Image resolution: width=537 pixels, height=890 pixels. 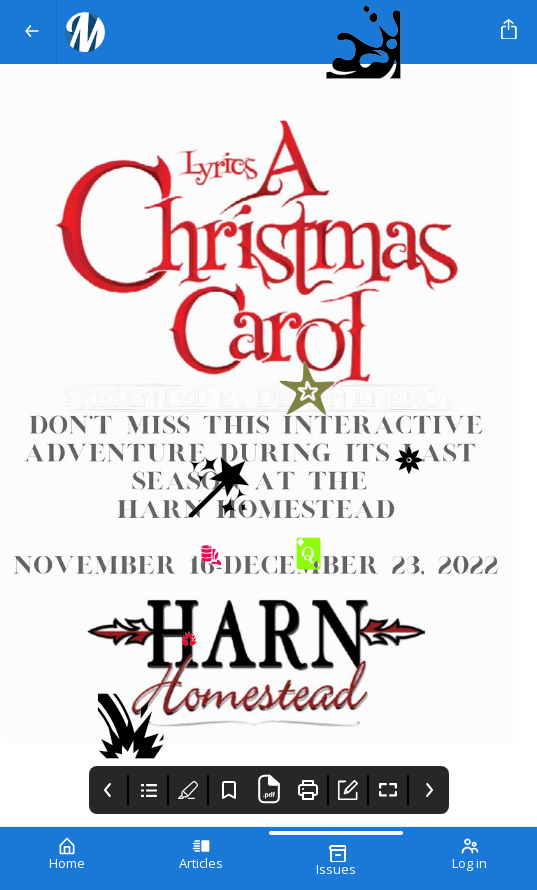 What do you see at coordinates (363, 41) in the screenshot?
I see `indicates liquid or slime-type item in game inventory` at bounding box center [363, 41].